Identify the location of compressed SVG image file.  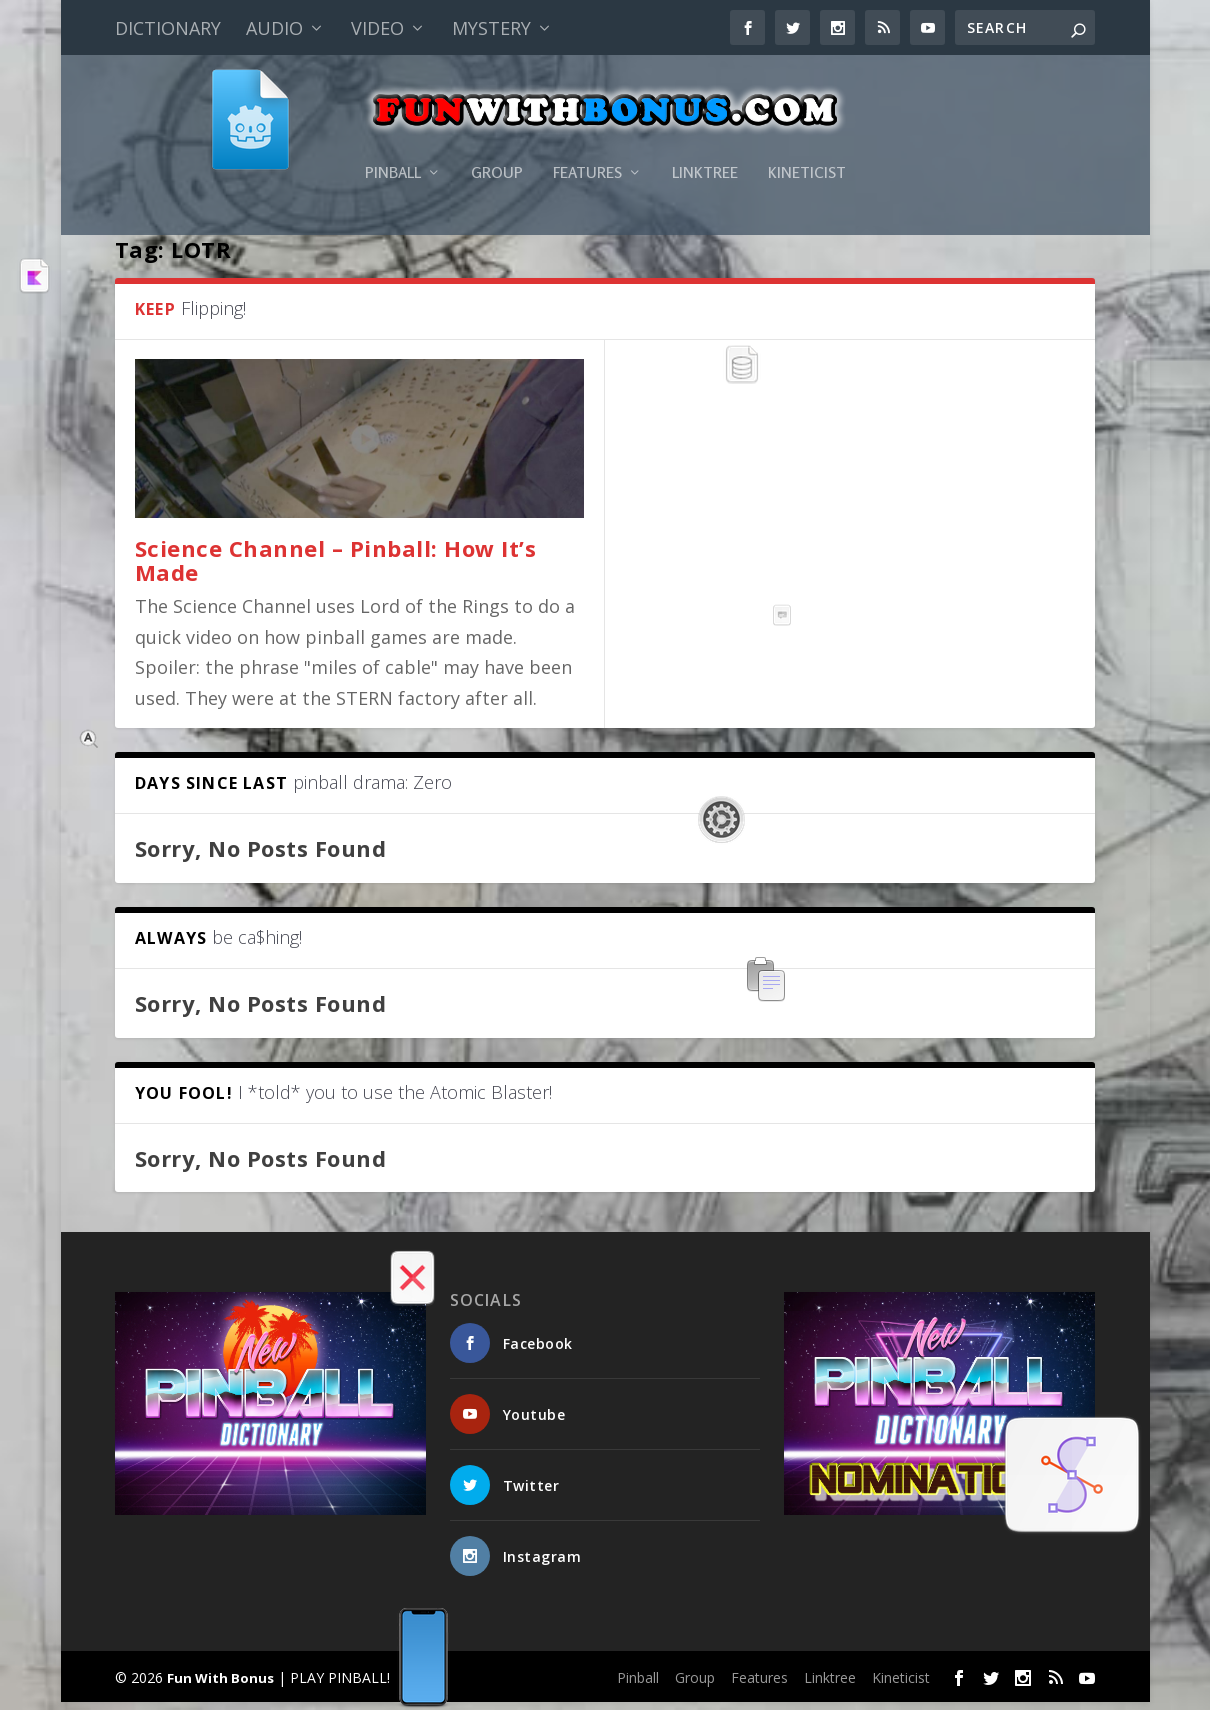
(1072, 1470).